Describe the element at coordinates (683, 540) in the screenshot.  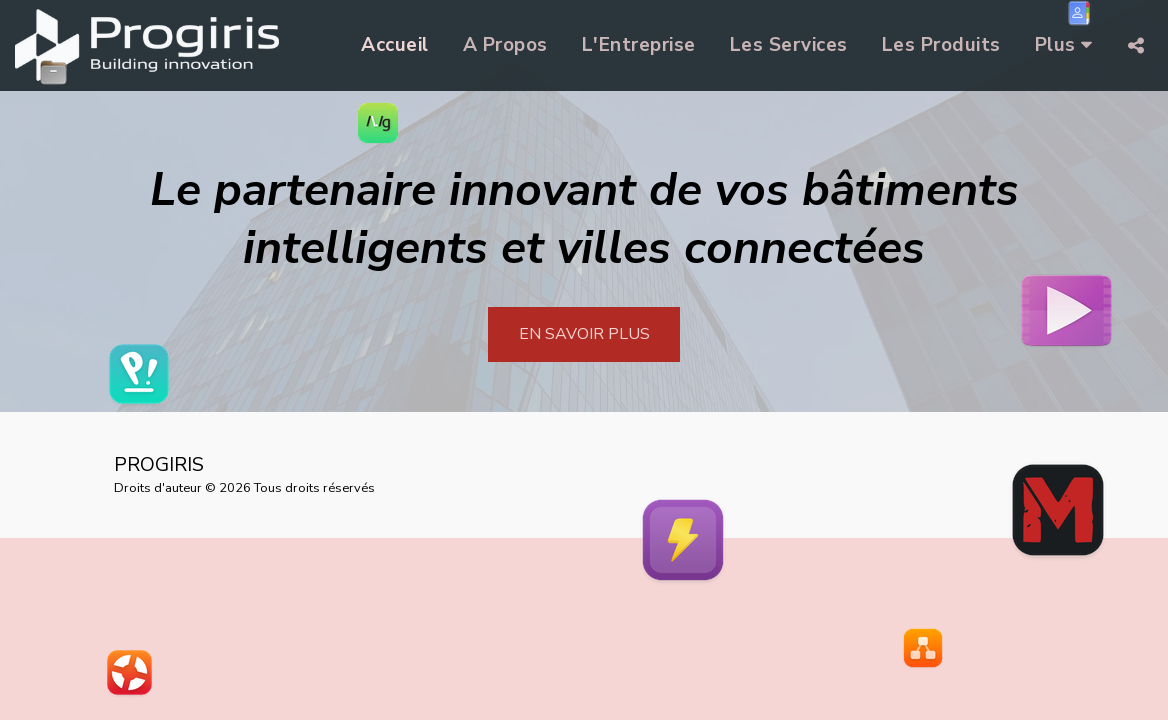
I see `open keypunch typing practice app` at that location.